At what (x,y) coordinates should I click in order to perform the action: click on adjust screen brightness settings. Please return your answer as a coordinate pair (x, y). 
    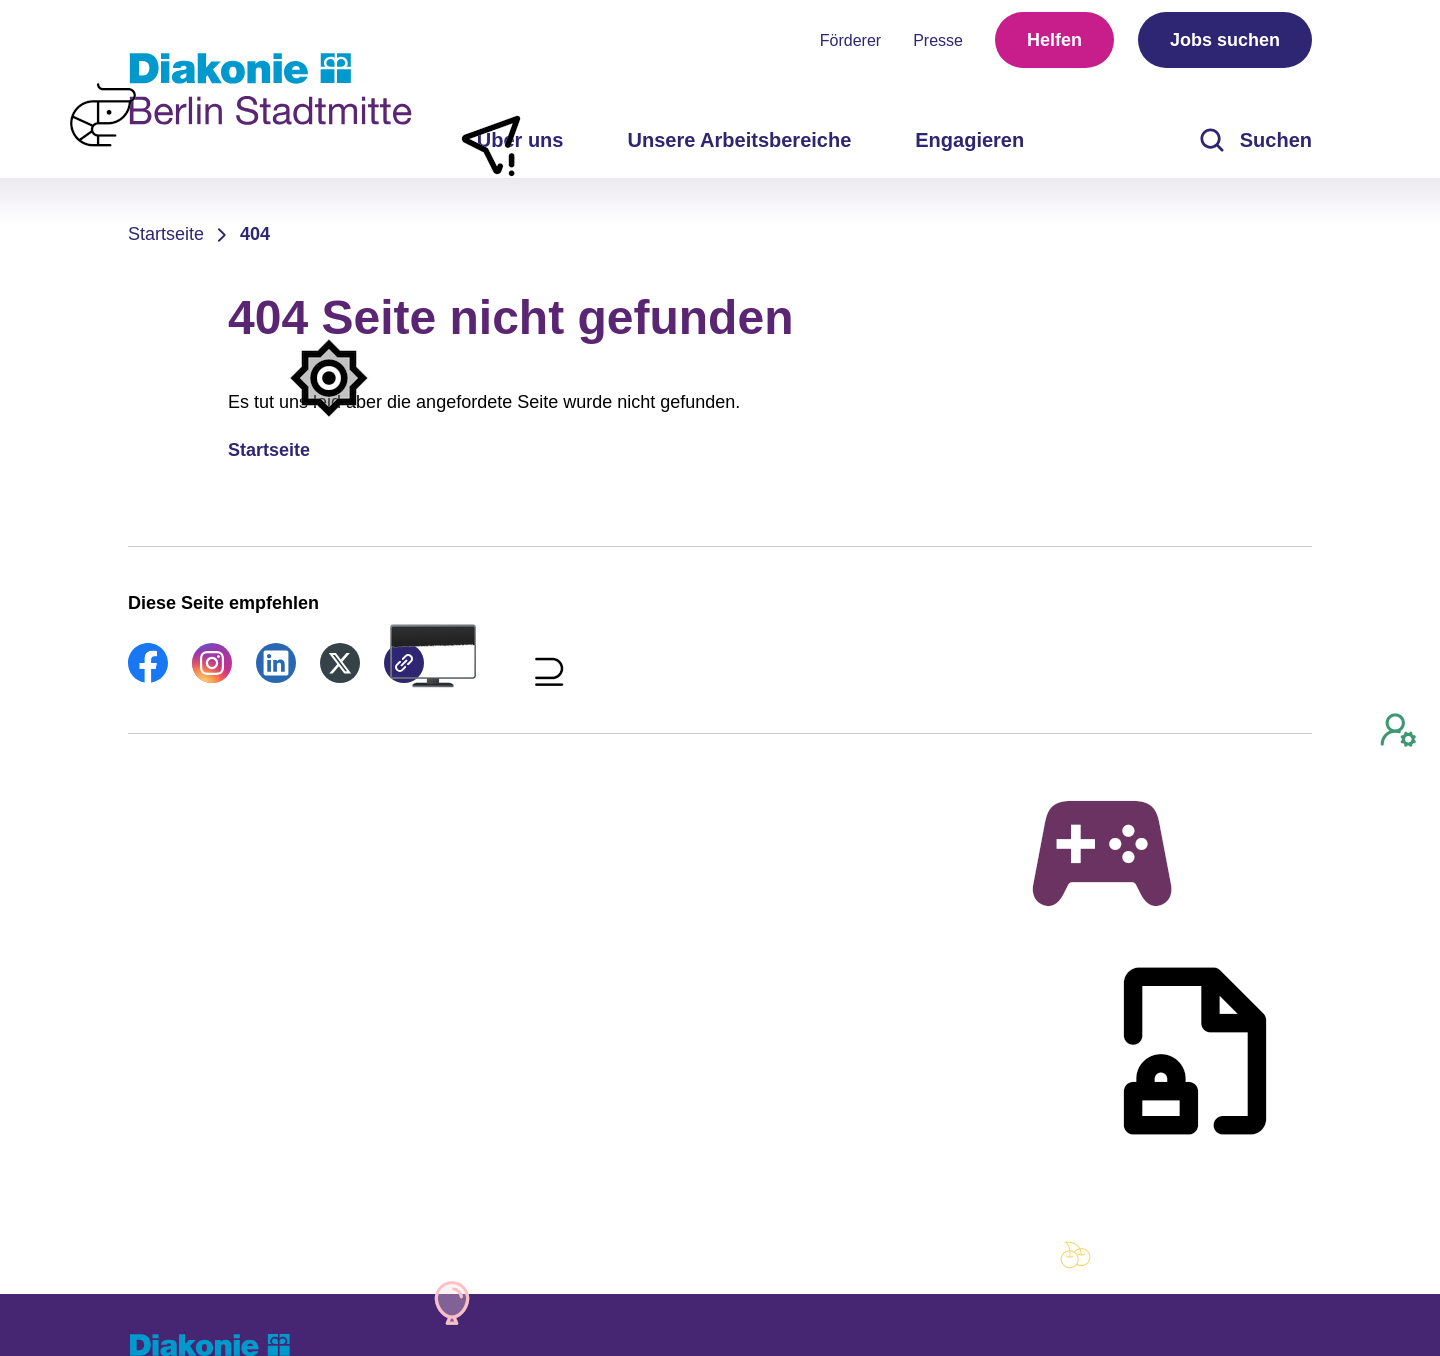
    Looking at the image, I should click on (329, 378).